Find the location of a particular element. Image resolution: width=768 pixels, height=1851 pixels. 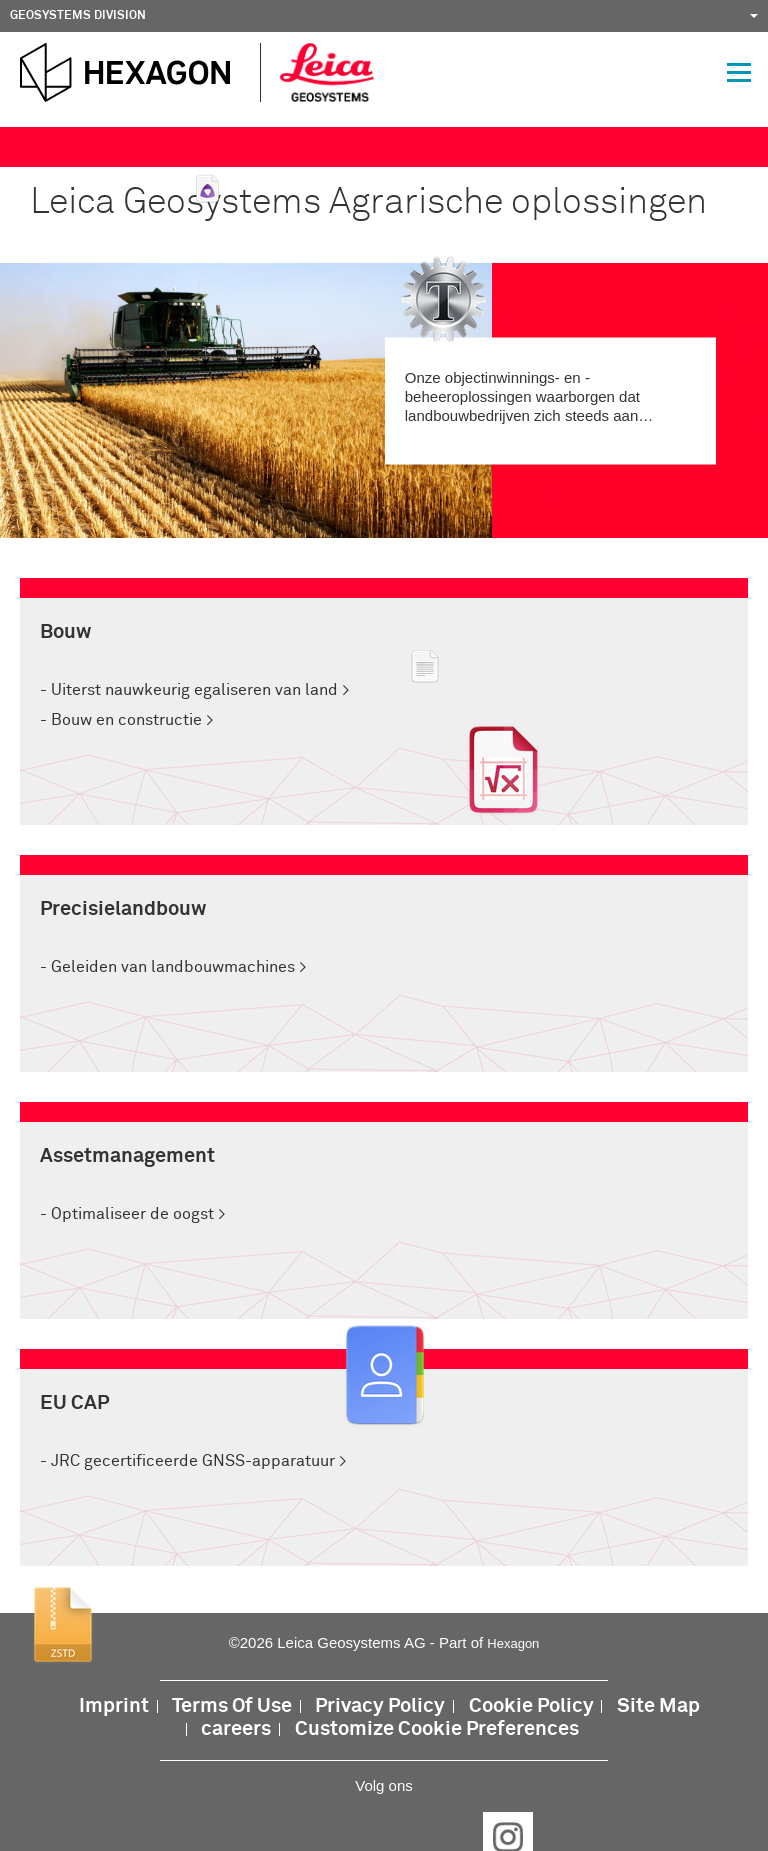

a plain text file is located at coordinates (425, 666).